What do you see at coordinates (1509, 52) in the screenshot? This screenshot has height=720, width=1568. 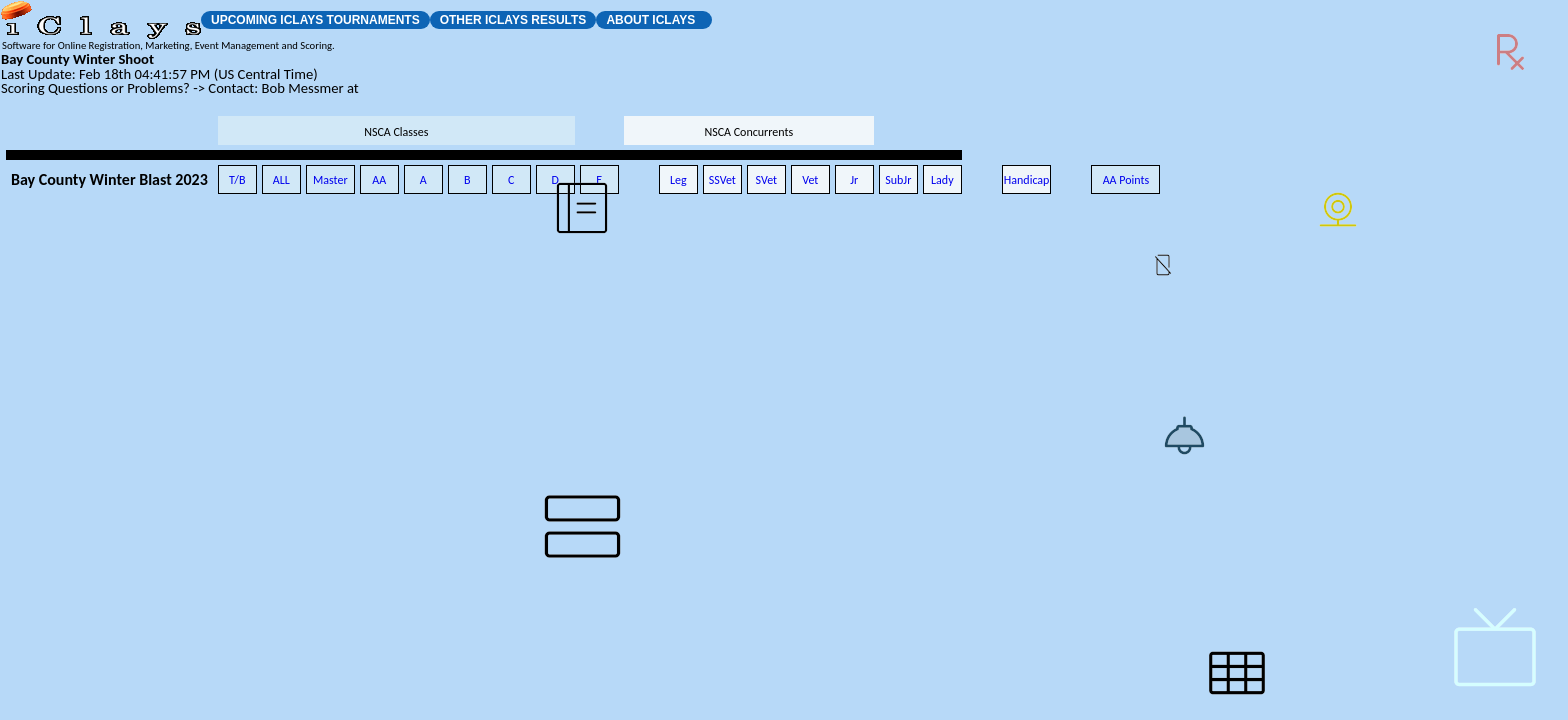 I see `view prescription details` at bounding box center [1509, 52].